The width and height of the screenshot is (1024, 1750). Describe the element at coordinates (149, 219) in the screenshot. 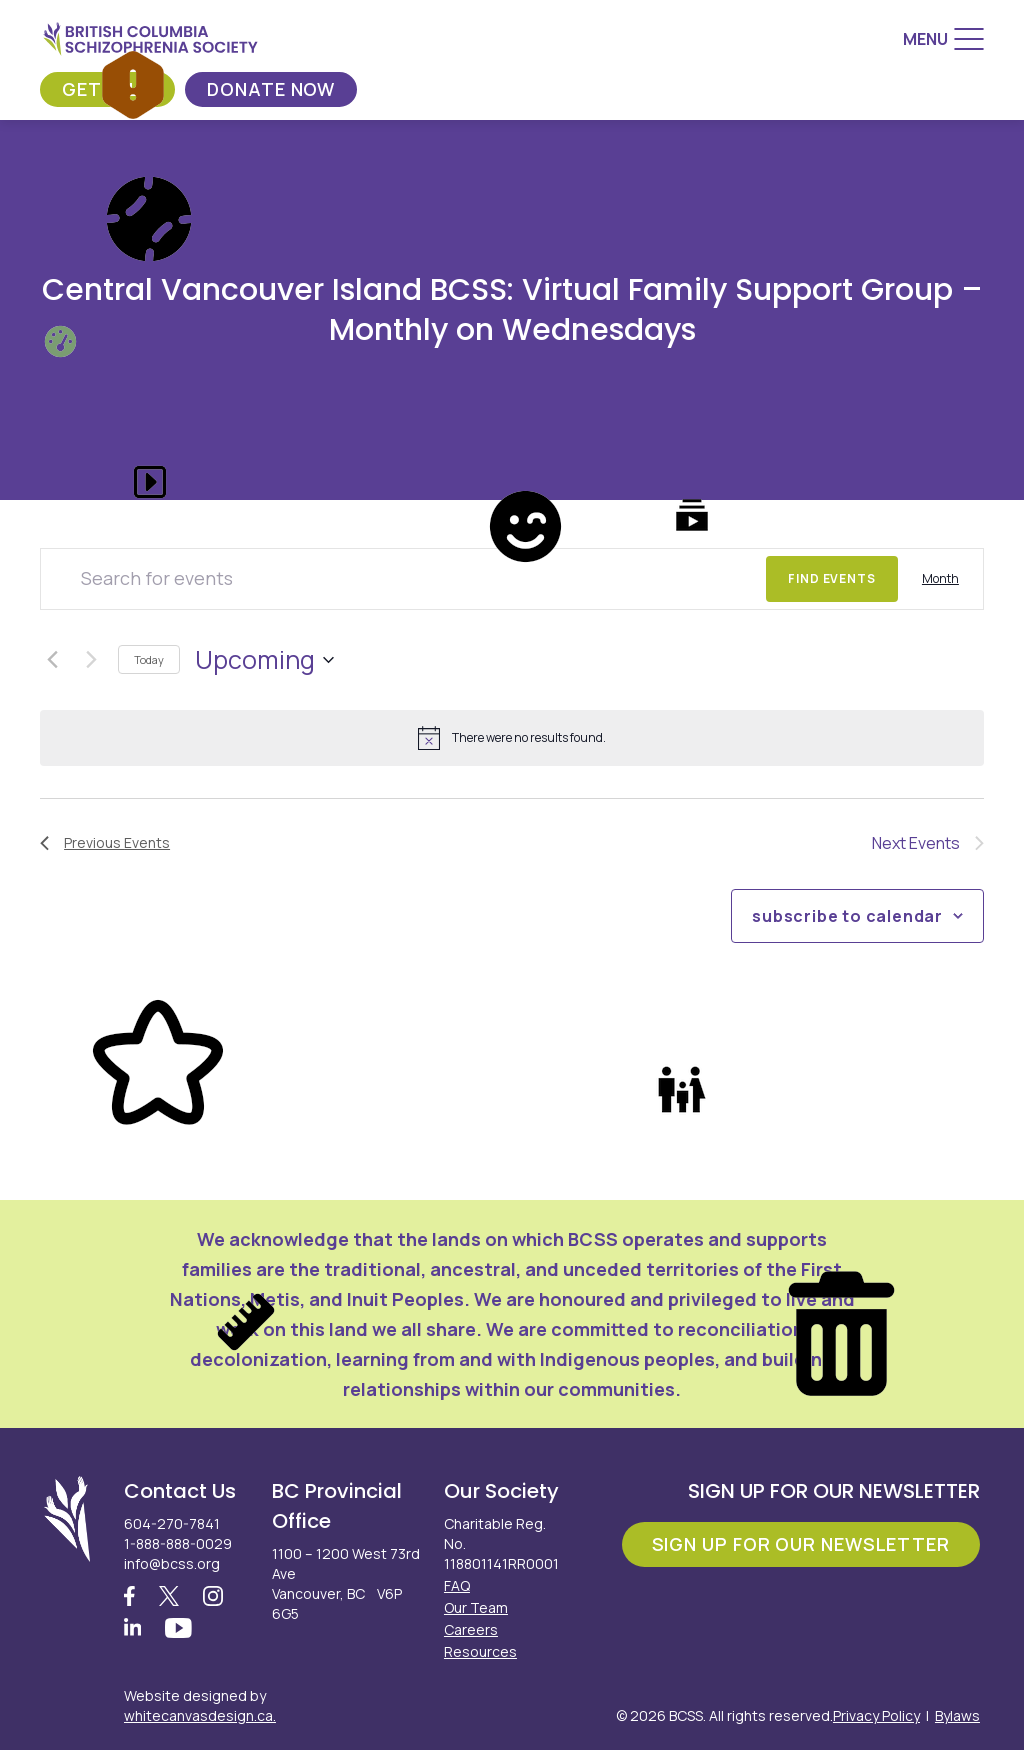

I see `view baseball scores or stats` at that location.